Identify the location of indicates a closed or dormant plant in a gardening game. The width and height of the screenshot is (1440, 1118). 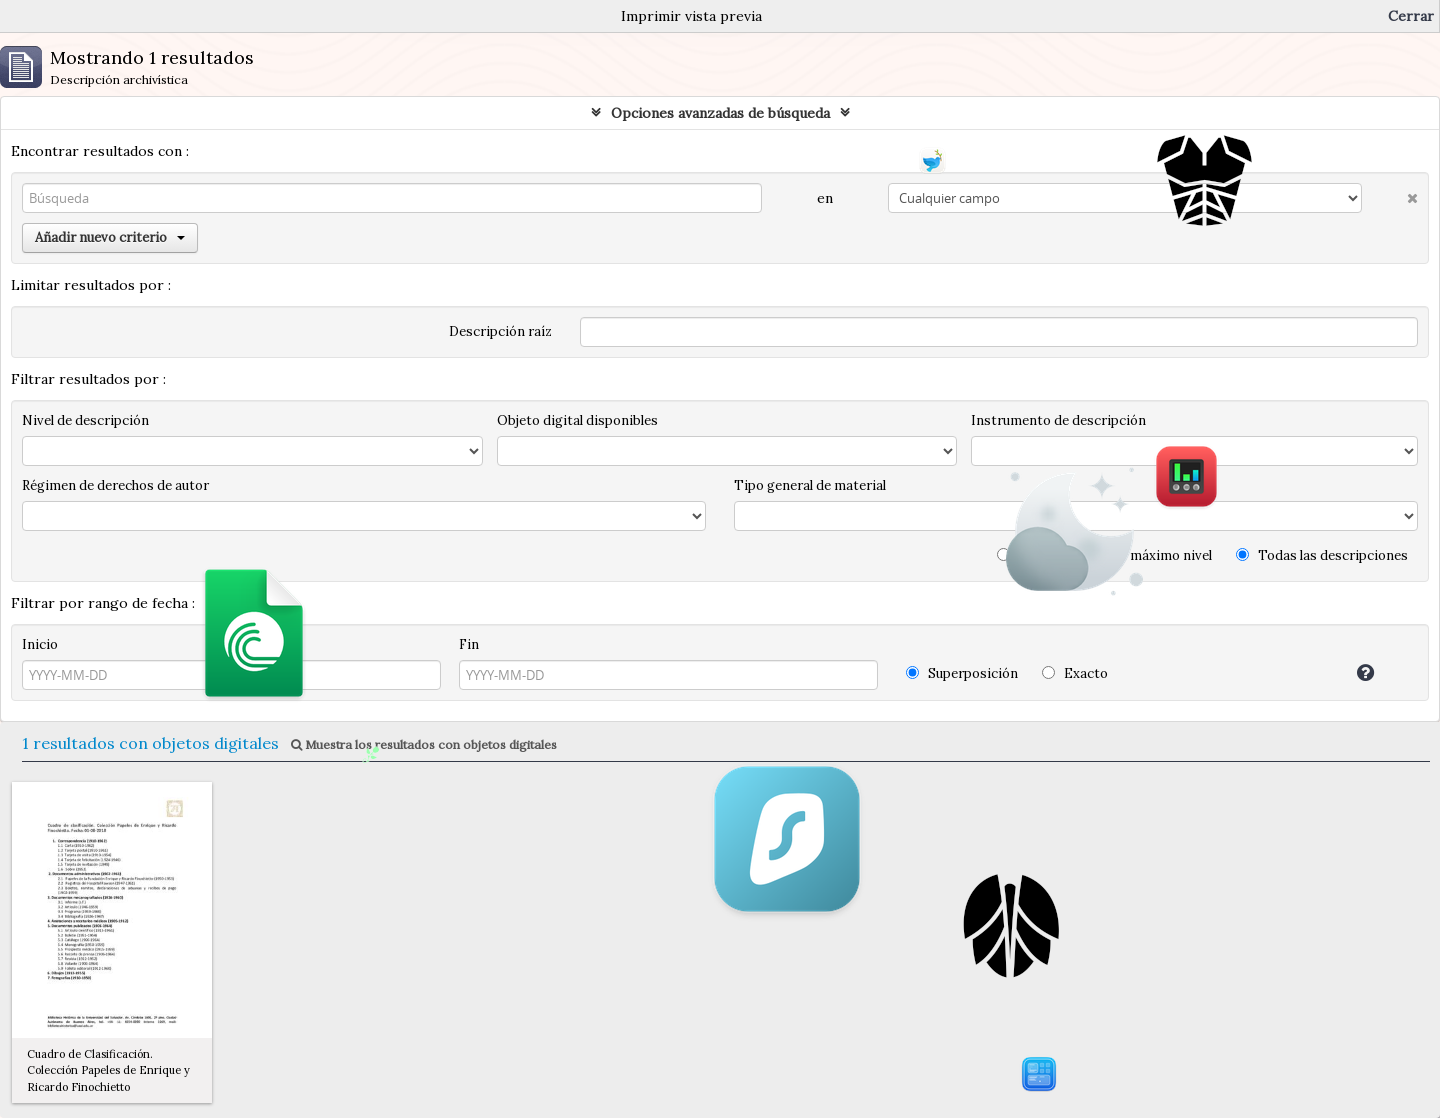
(371, 755).